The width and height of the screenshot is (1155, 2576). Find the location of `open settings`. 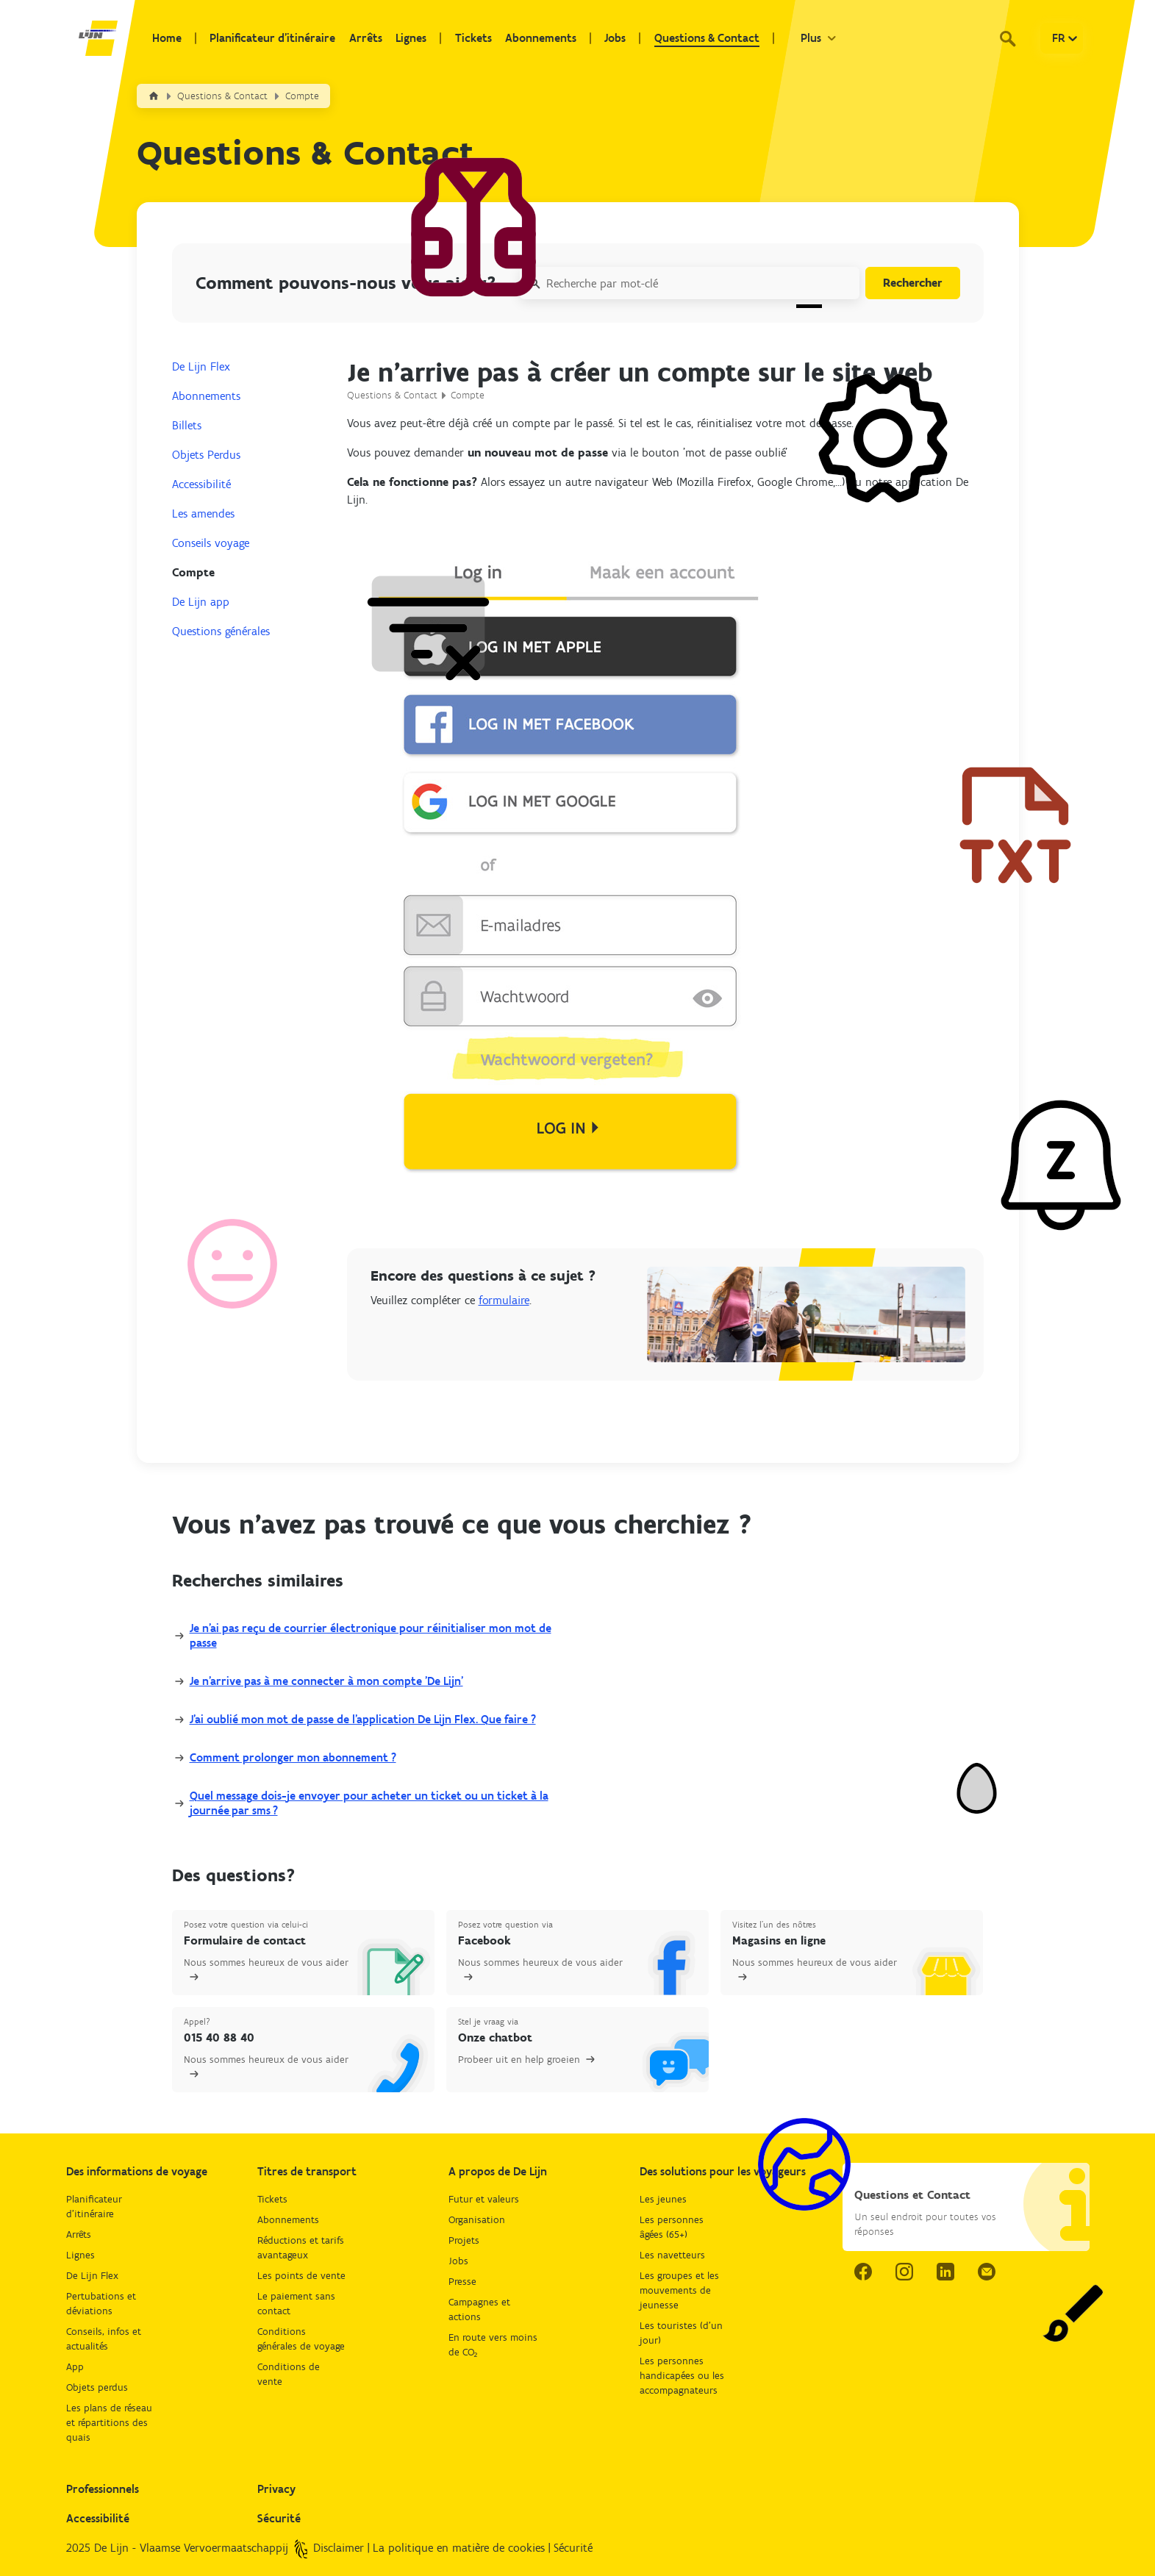

open settings is located at coordinates (883, 438).